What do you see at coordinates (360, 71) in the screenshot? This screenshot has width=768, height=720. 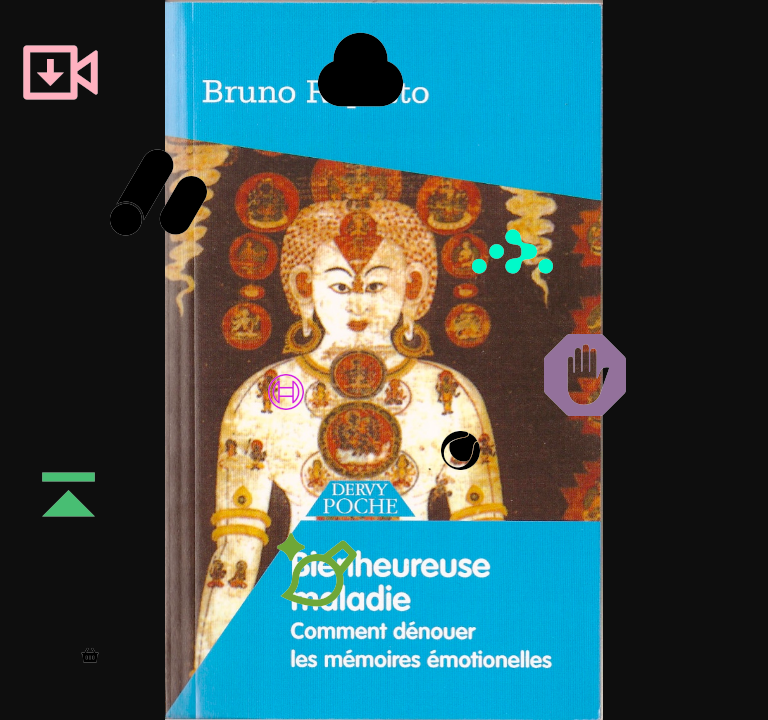 I see `indicates cloudy weather conditions` at bounding box center [360, 71].